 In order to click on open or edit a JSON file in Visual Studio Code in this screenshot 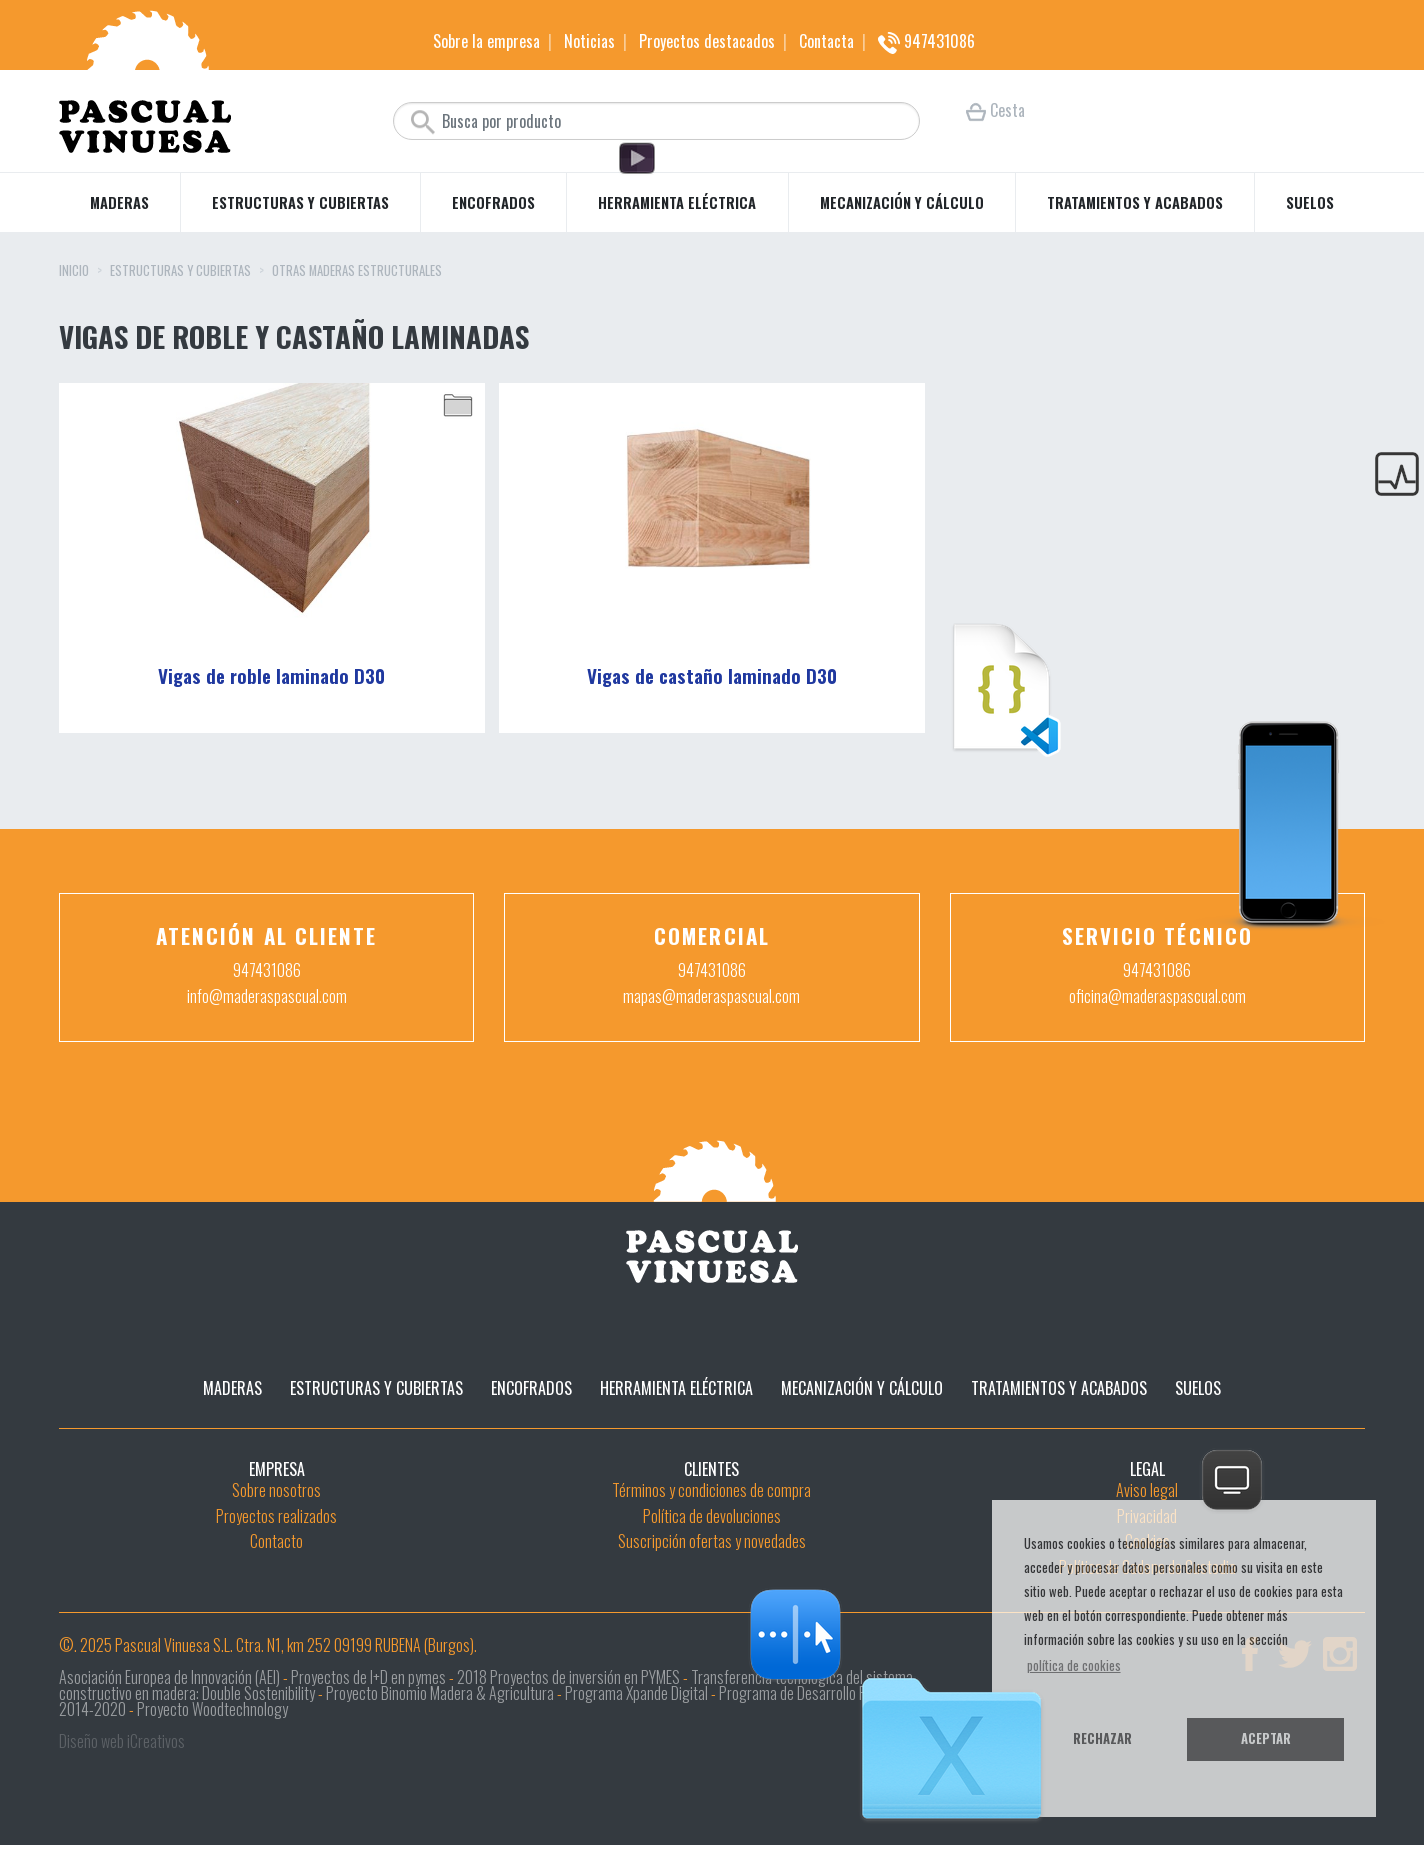, I will do `click(1001, 689)`.